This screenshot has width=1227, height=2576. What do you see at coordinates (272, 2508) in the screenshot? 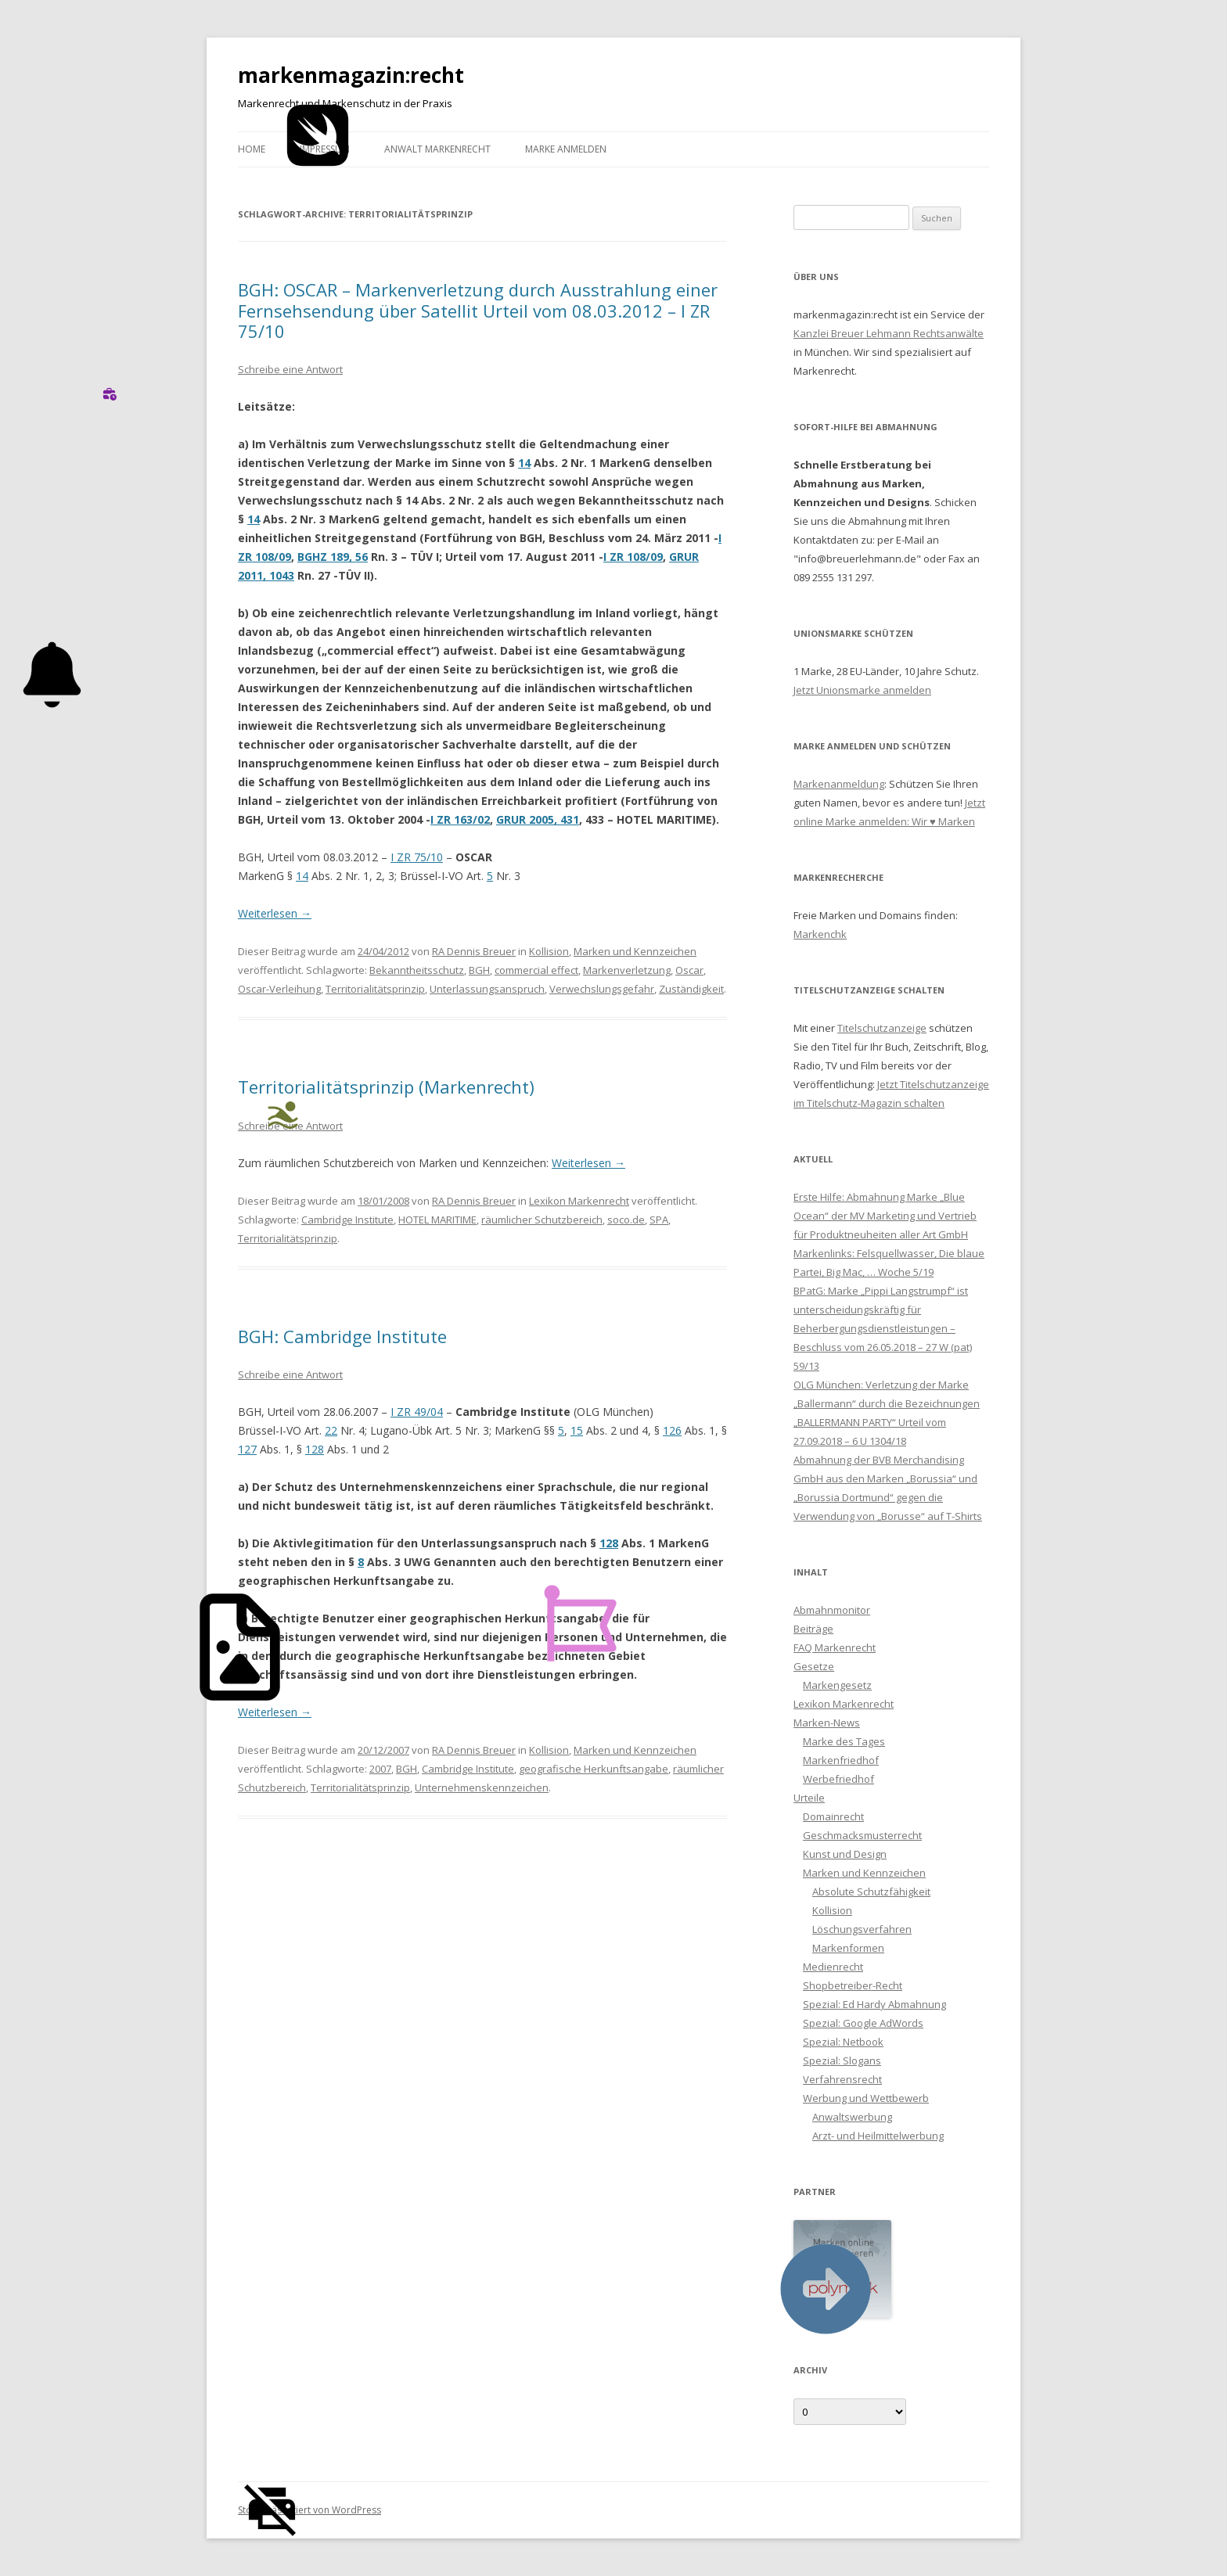
I see `printing is unavailable or disabled` at bounding box center [272, 2508].